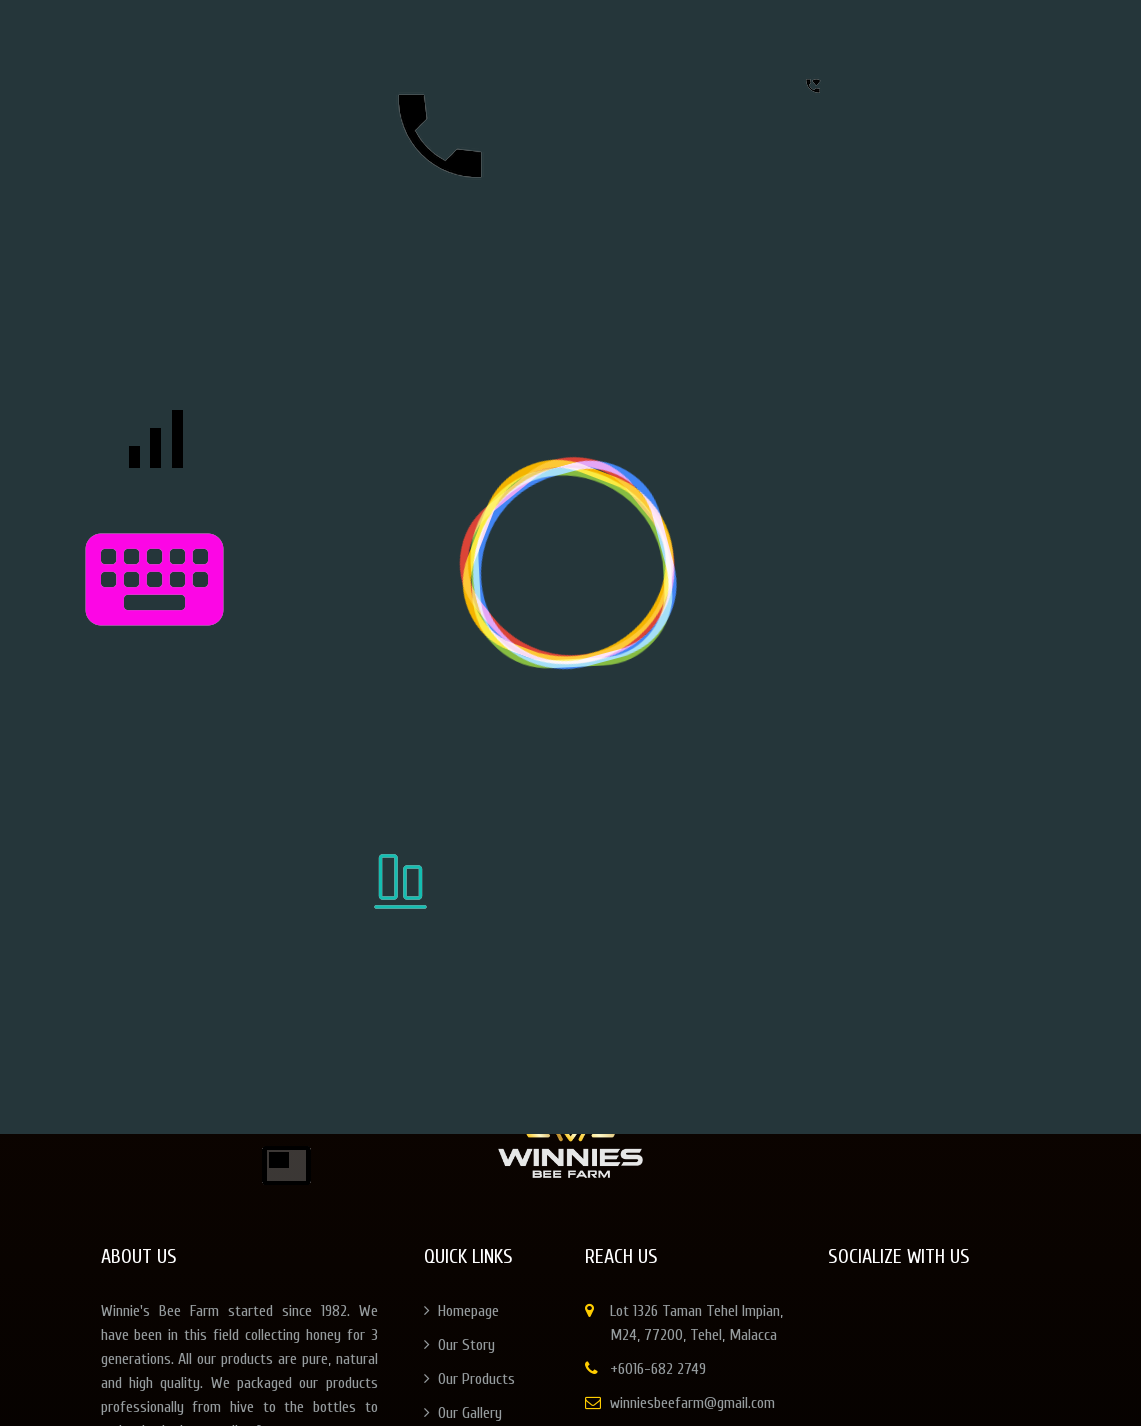 This screenshot has height=1426, width=1141. What do you see at coordinates (400, 882) in the screenshot?
I see `align selected objects to the bottom edge` at bounding box center [400, 882].